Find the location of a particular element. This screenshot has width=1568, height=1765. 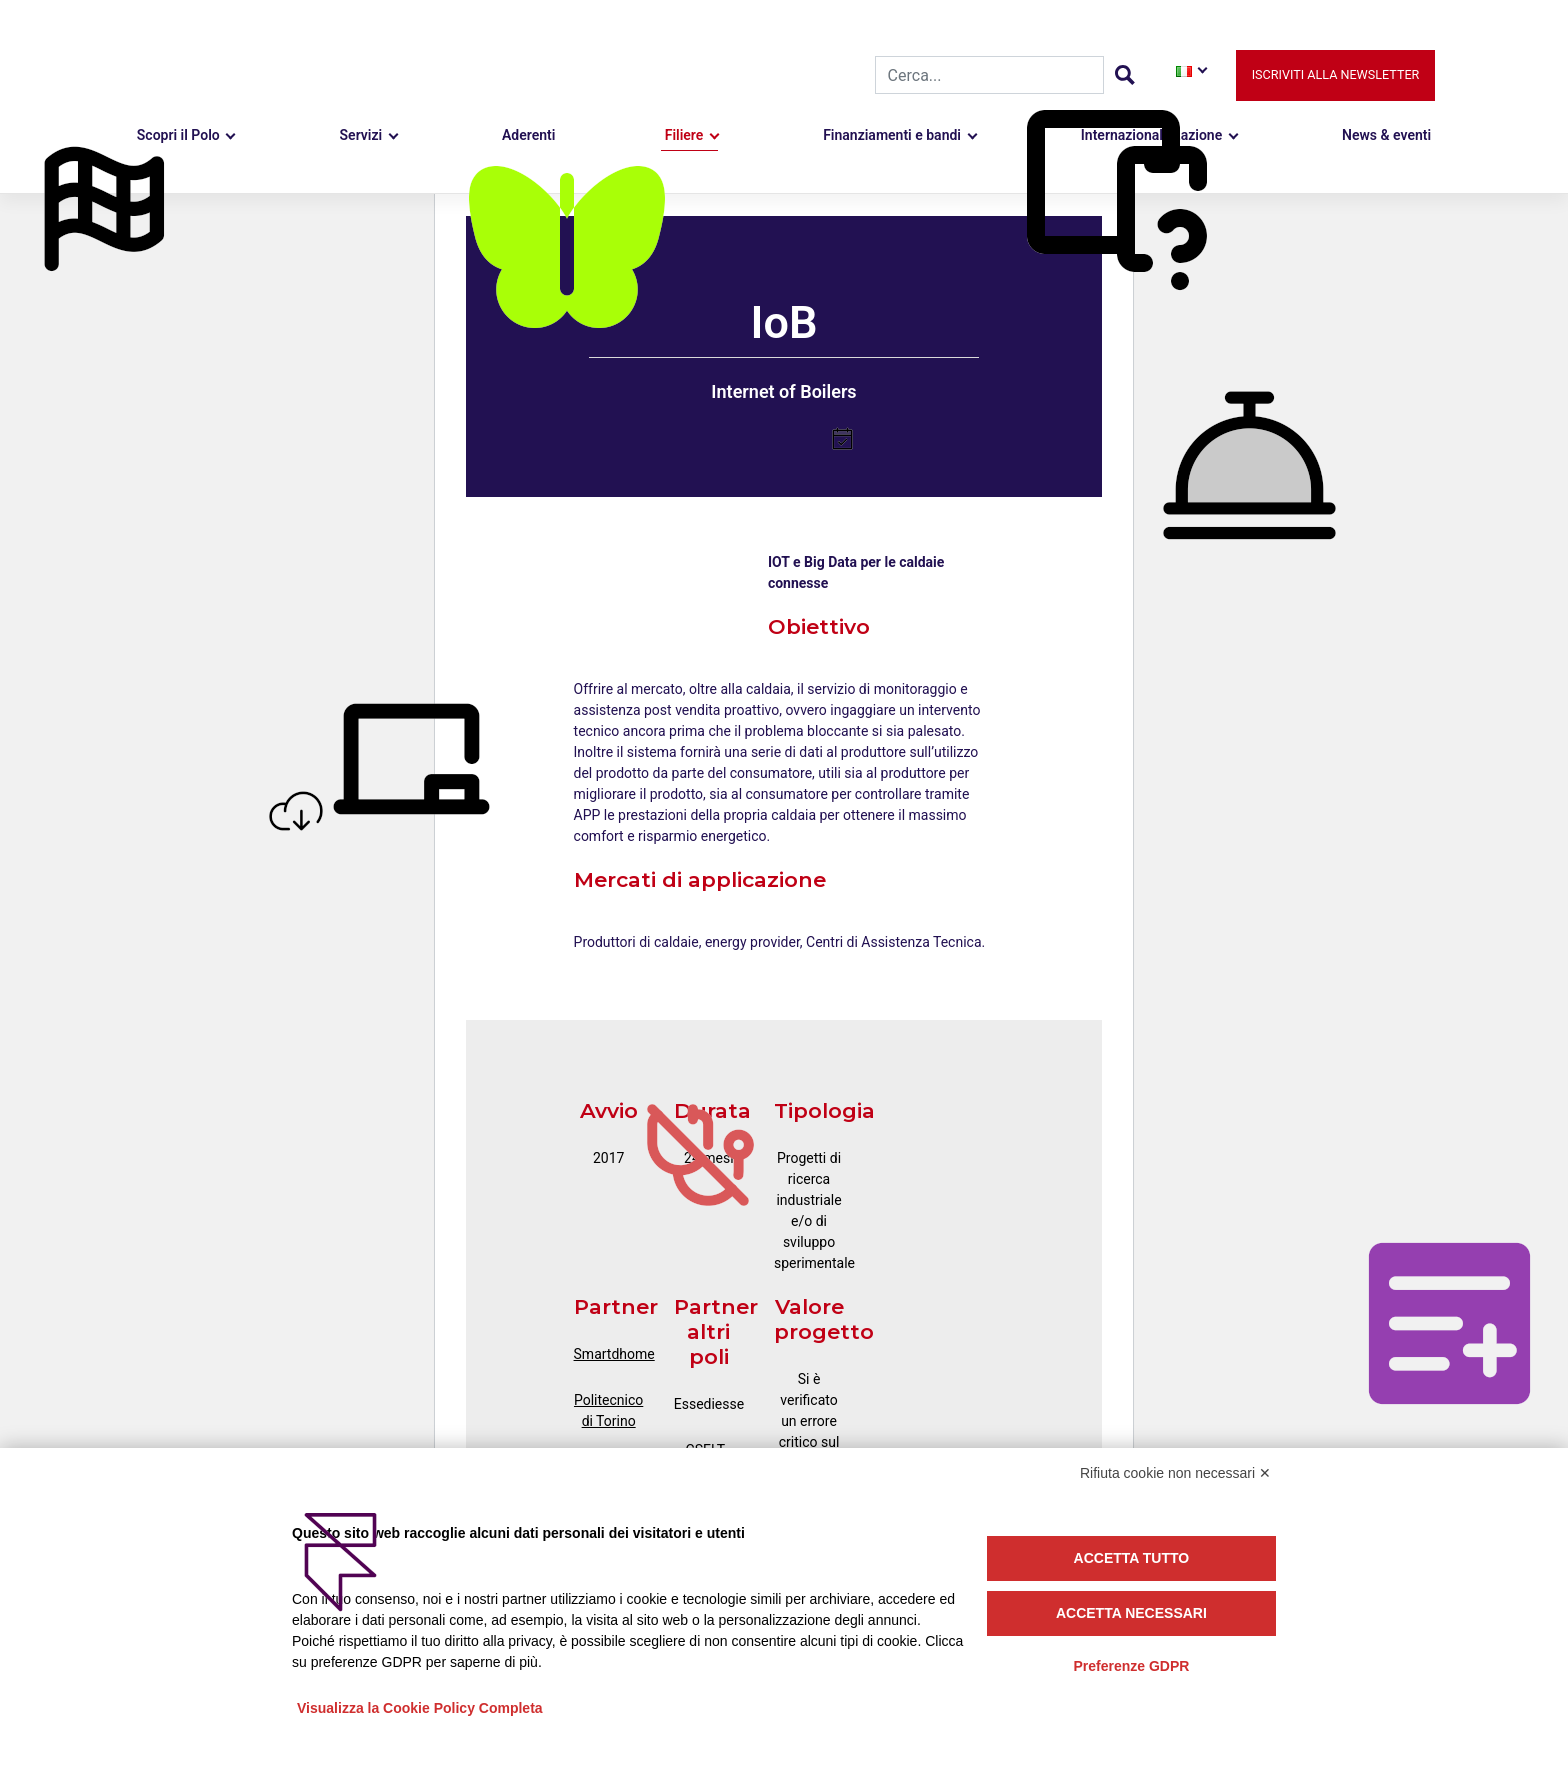

add a new item to the list is located at coordinates (1449, 1323).